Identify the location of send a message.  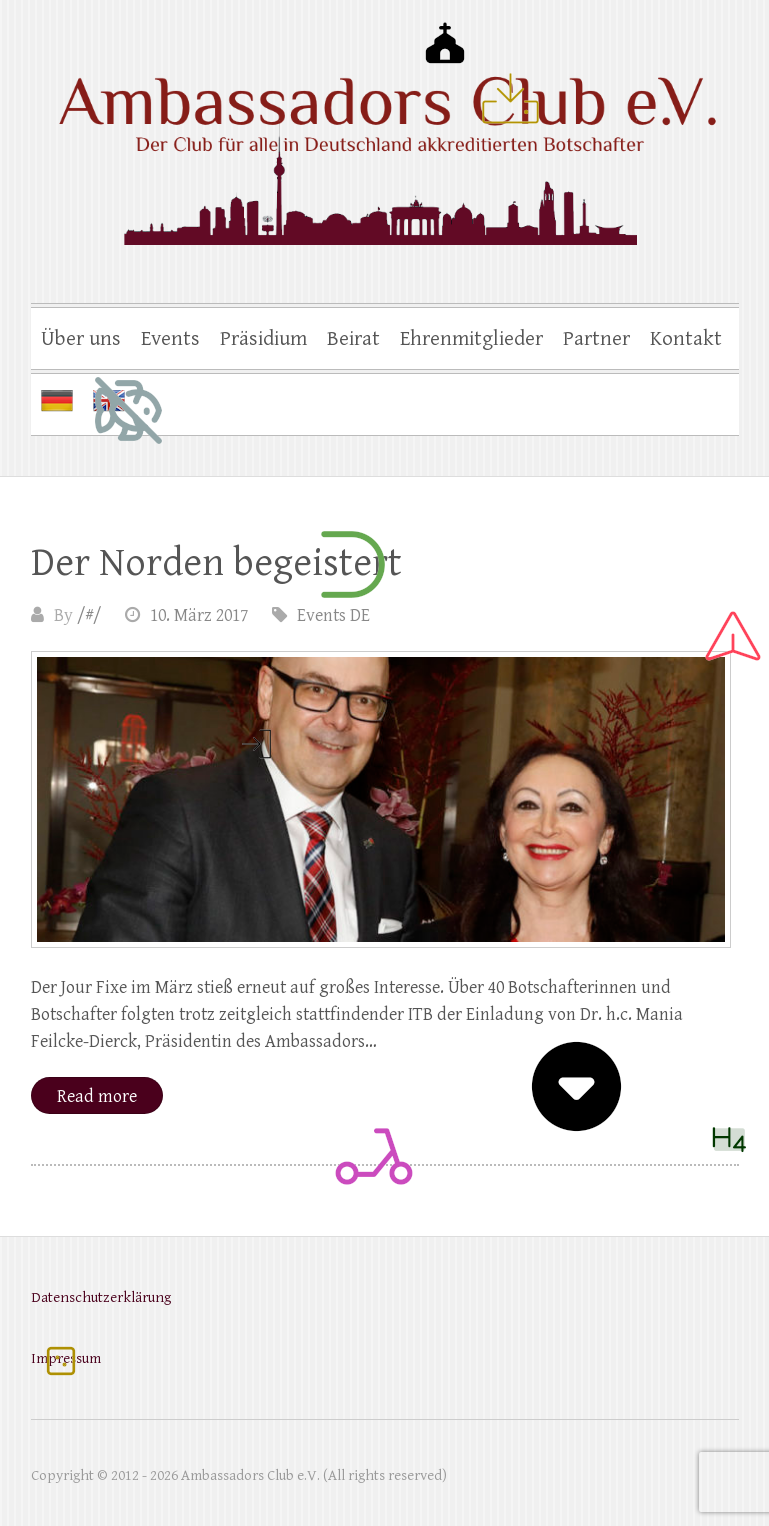
(733, 637).